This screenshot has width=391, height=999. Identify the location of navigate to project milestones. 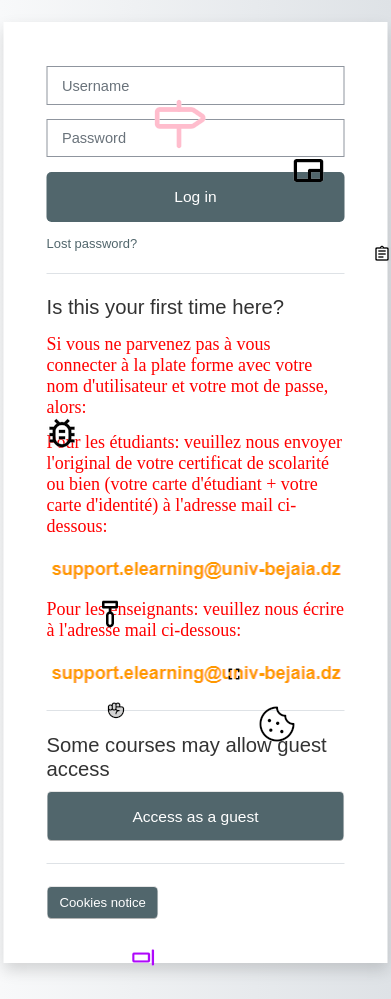
(179, 124).